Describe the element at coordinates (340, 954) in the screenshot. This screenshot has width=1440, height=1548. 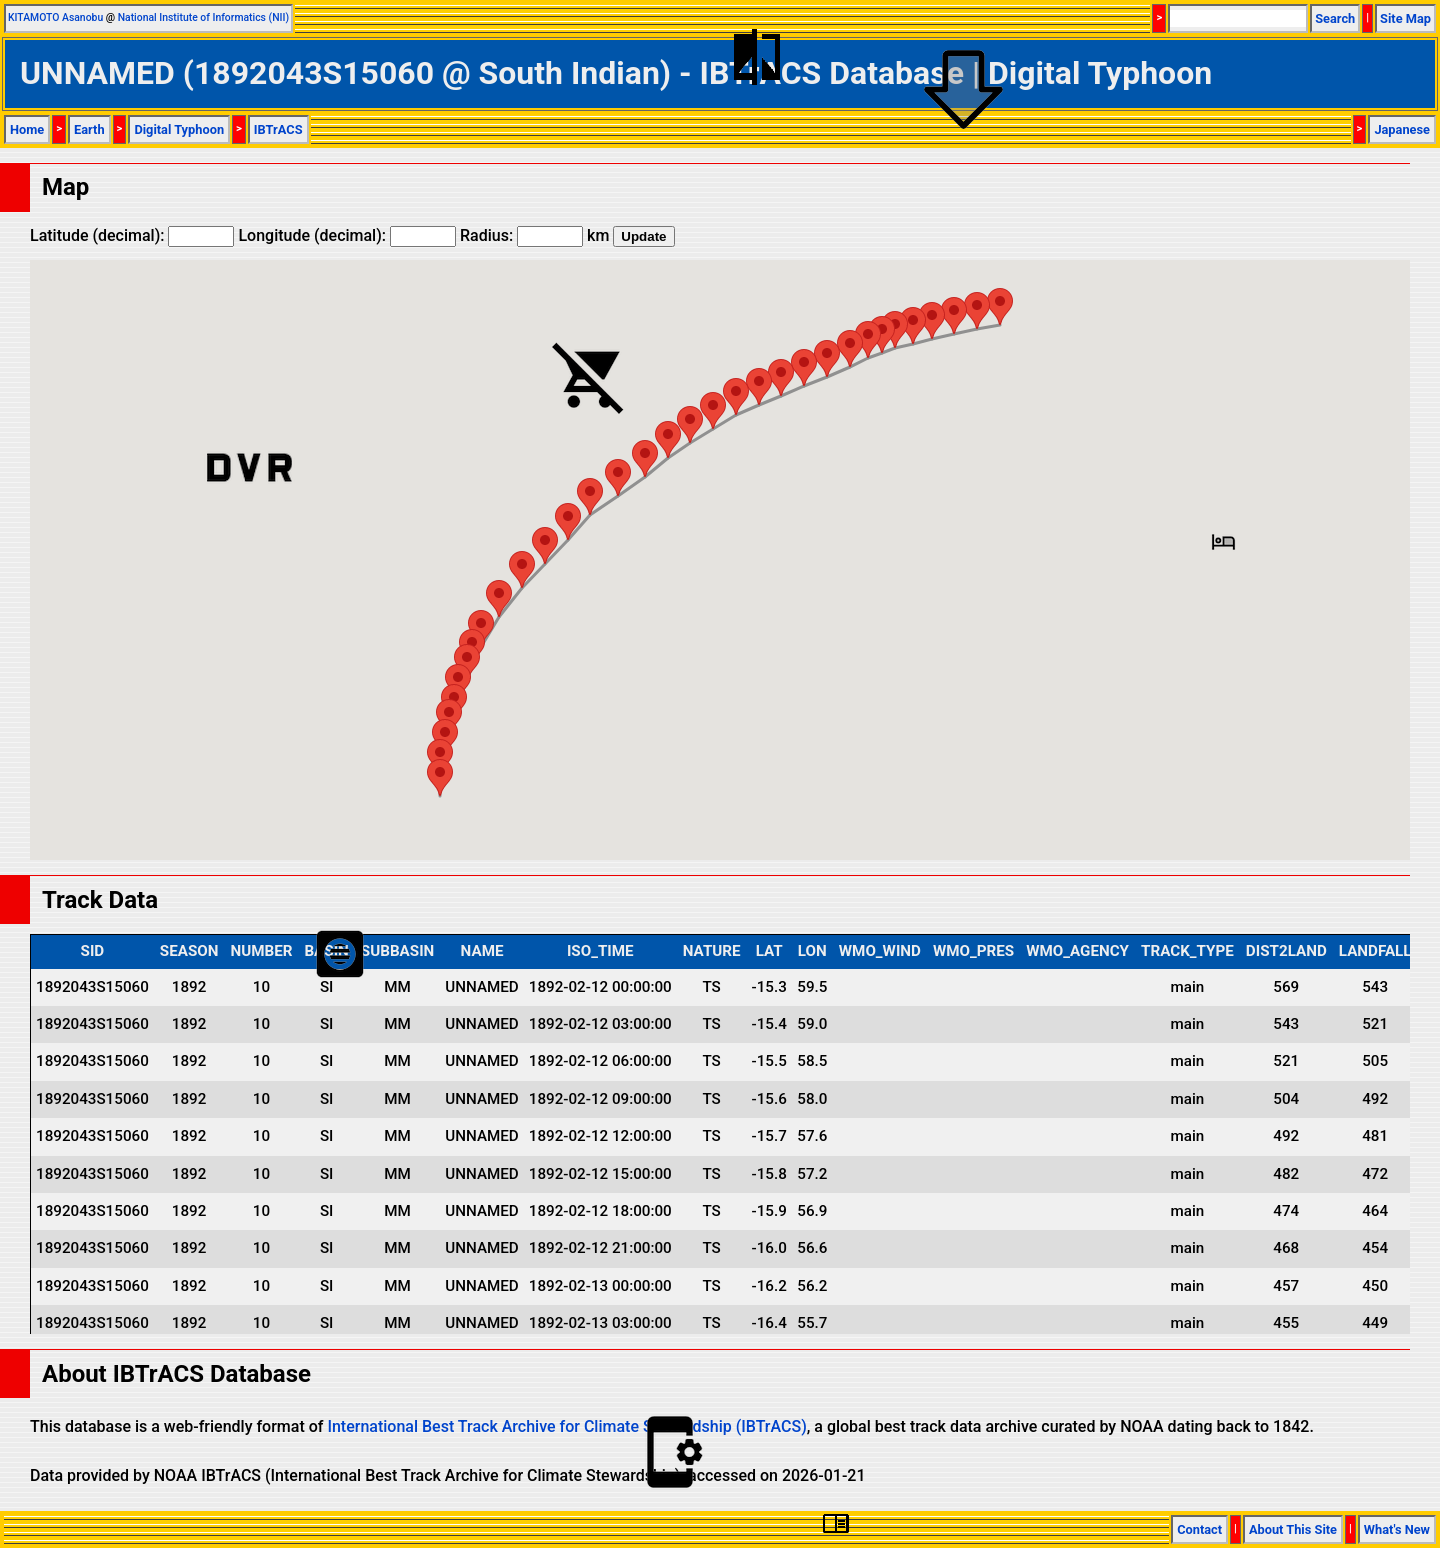
I see `access climate control settings` at that location.